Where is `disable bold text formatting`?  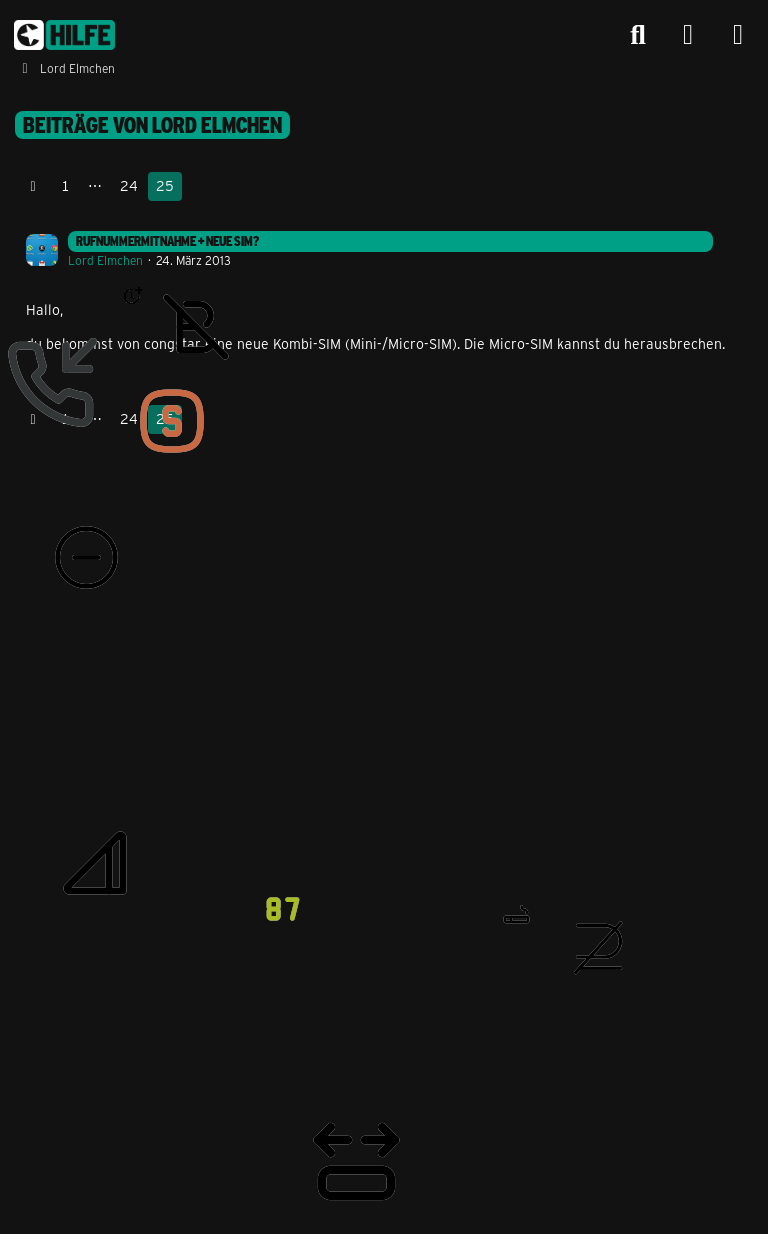
disable bold text formatting is located at coordinates (196, 327).